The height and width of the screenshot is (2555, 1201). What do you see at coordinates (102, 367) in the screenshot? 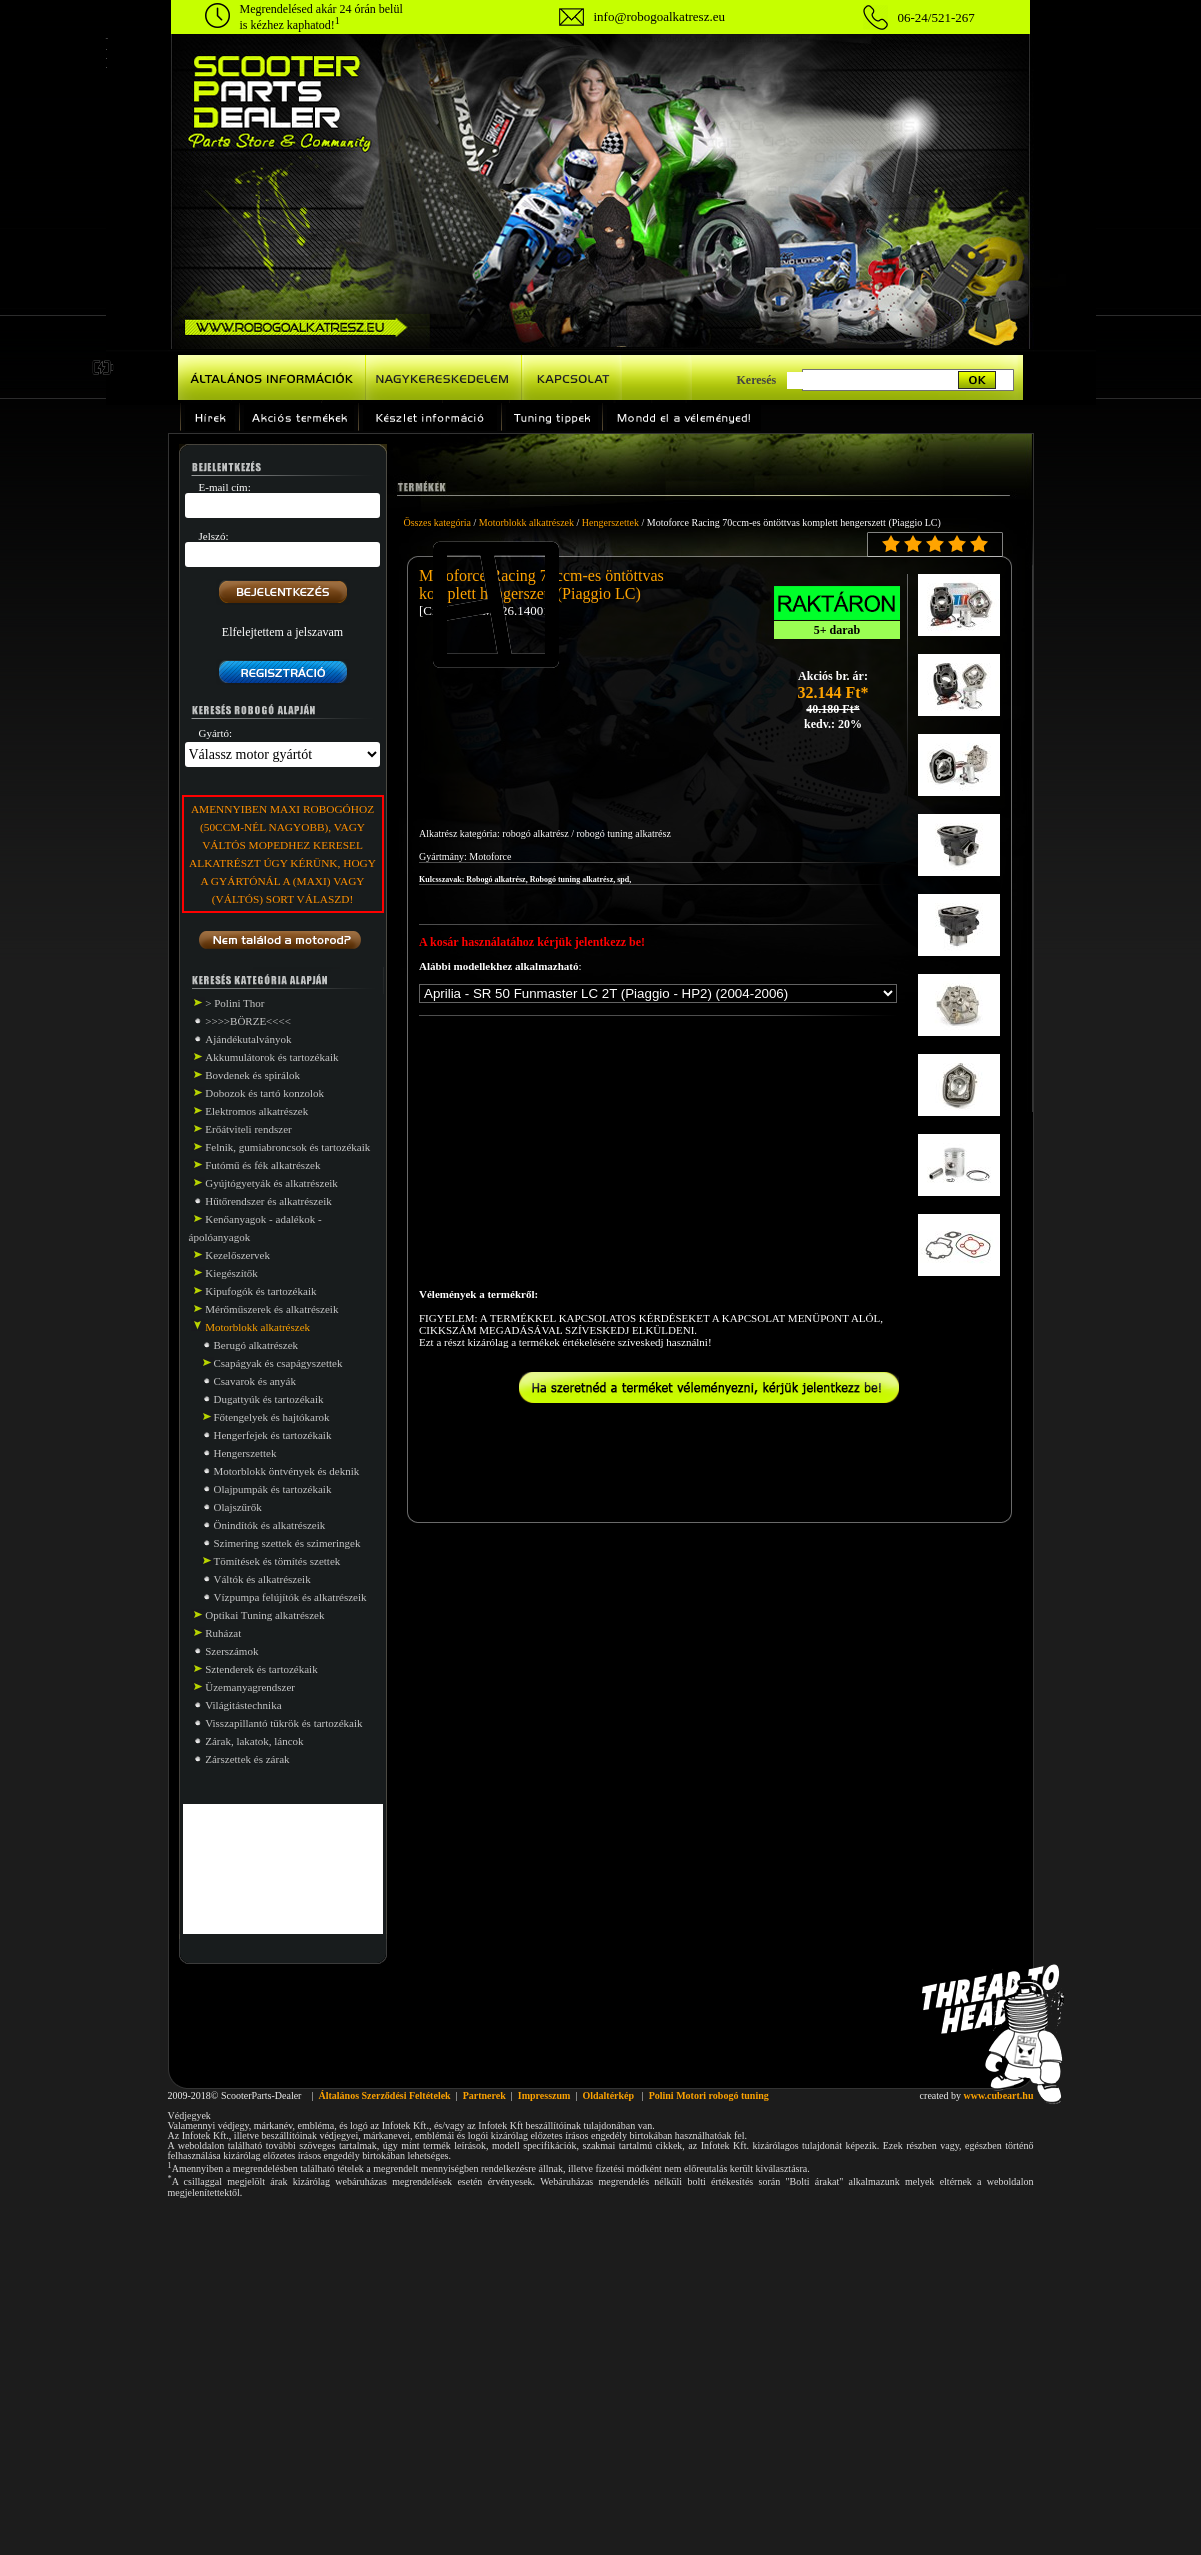
I see `indicates battery is currently charging` at bounding box center [102, 367].